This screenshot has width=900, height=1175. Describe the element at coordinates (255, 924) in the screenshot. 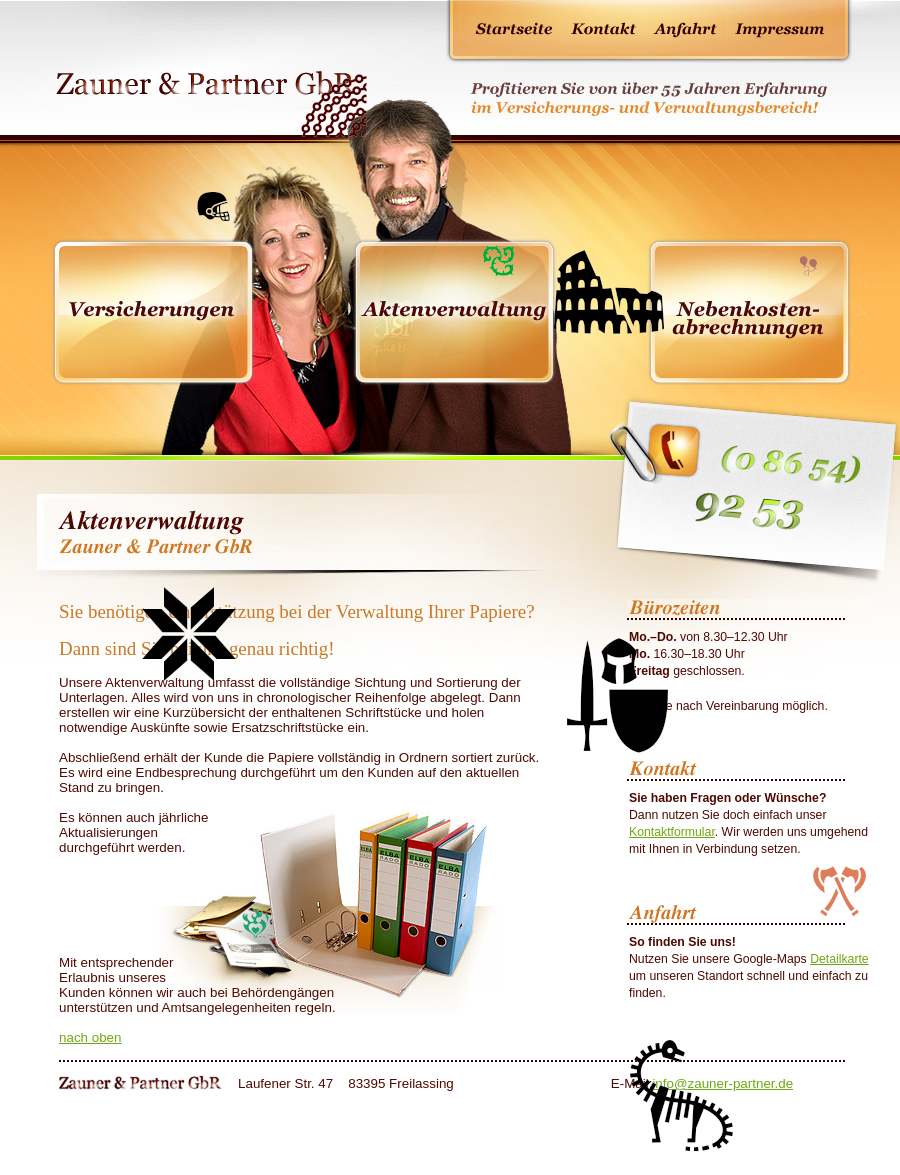

I see `indicates heartburn or acid reflux symptom` at that location.